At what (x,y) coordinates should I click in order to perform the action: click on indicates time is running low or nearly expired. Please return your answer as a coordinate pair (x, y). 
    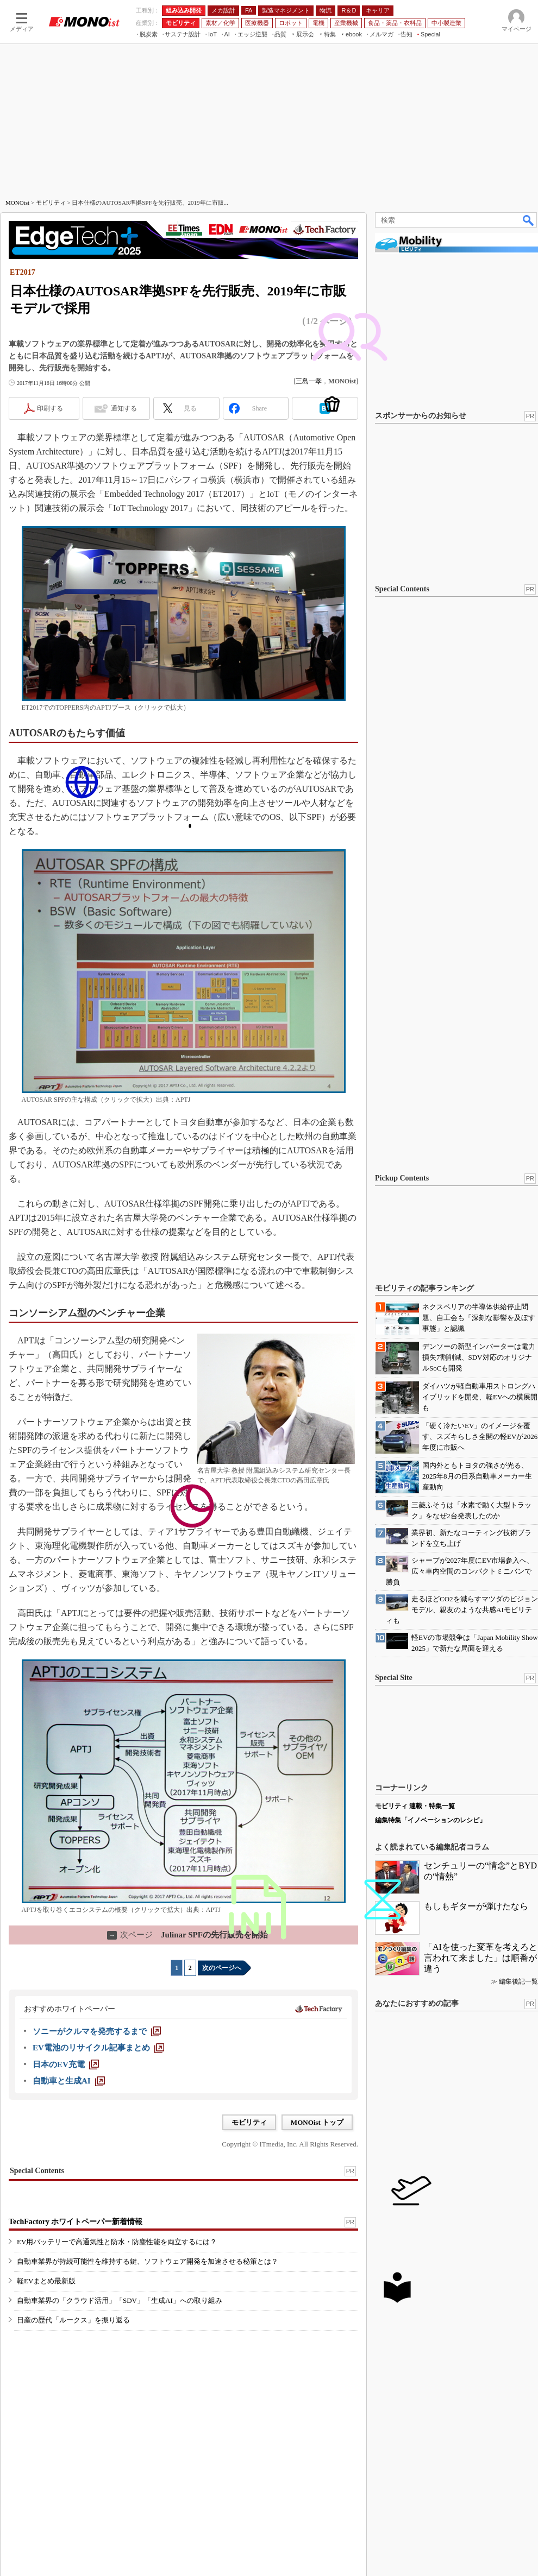
    Looking at the image, I should click on (383, 1899).